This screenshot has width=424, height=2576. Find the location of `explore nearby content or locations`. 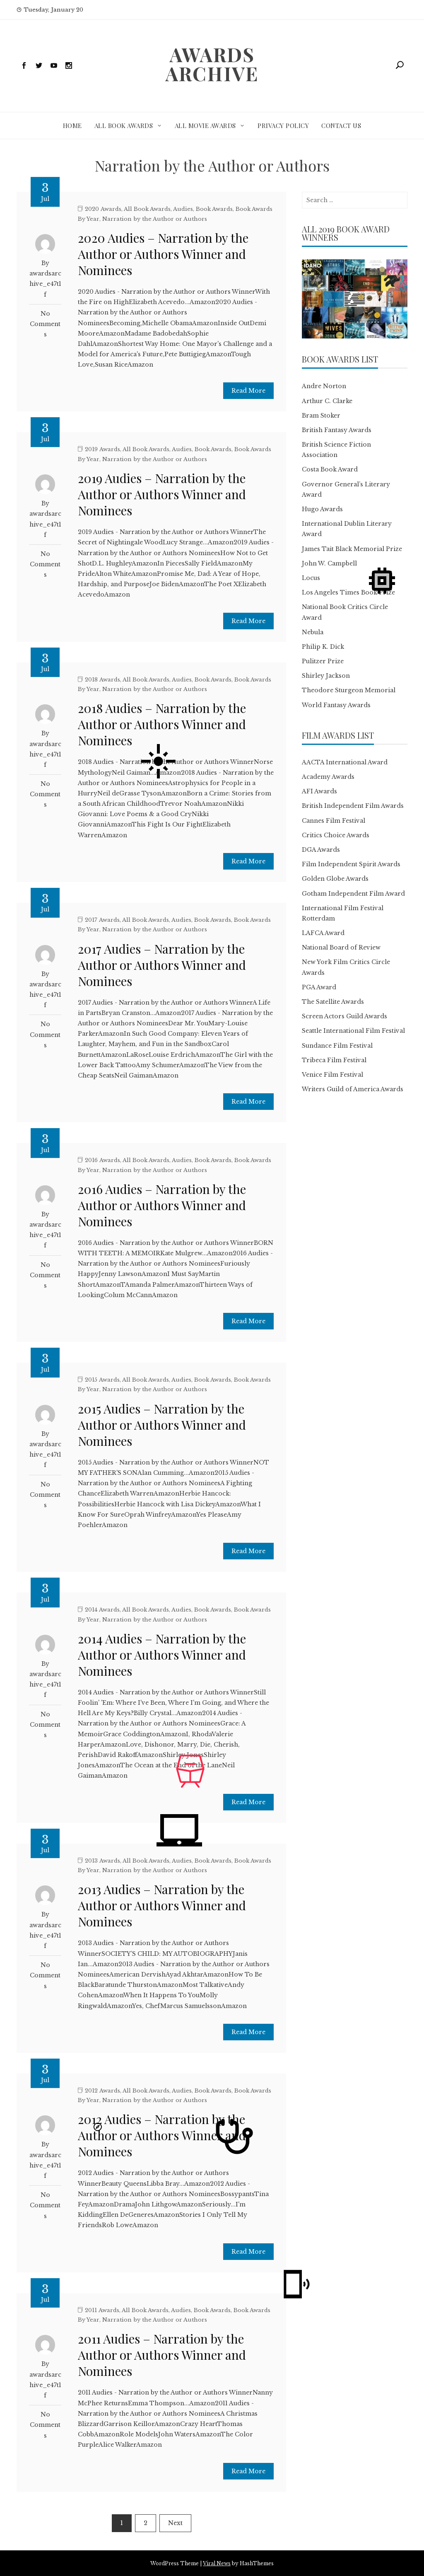

explore nearby content or locations is located at coordinates (98, 2127).